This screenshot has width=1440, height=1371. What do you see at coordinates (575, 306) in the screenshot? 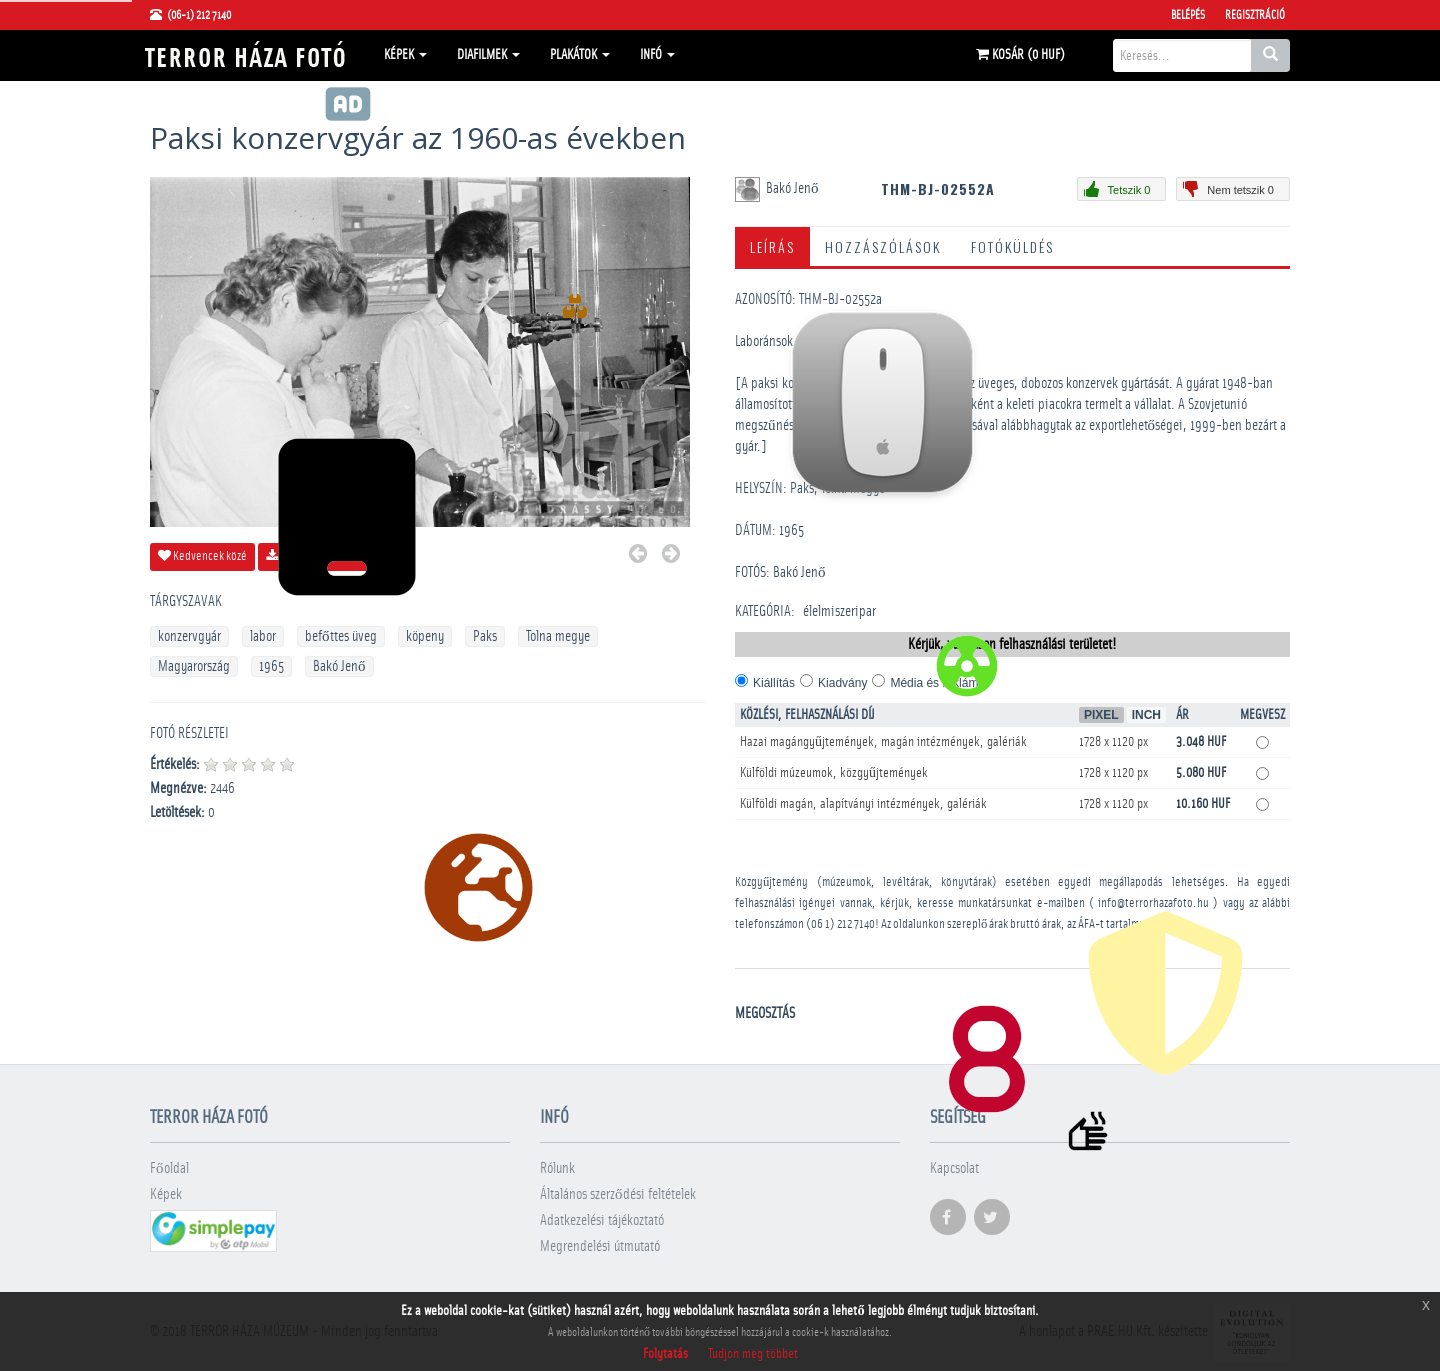
I see `view inventory or packages` at bounding box center [575, 306].